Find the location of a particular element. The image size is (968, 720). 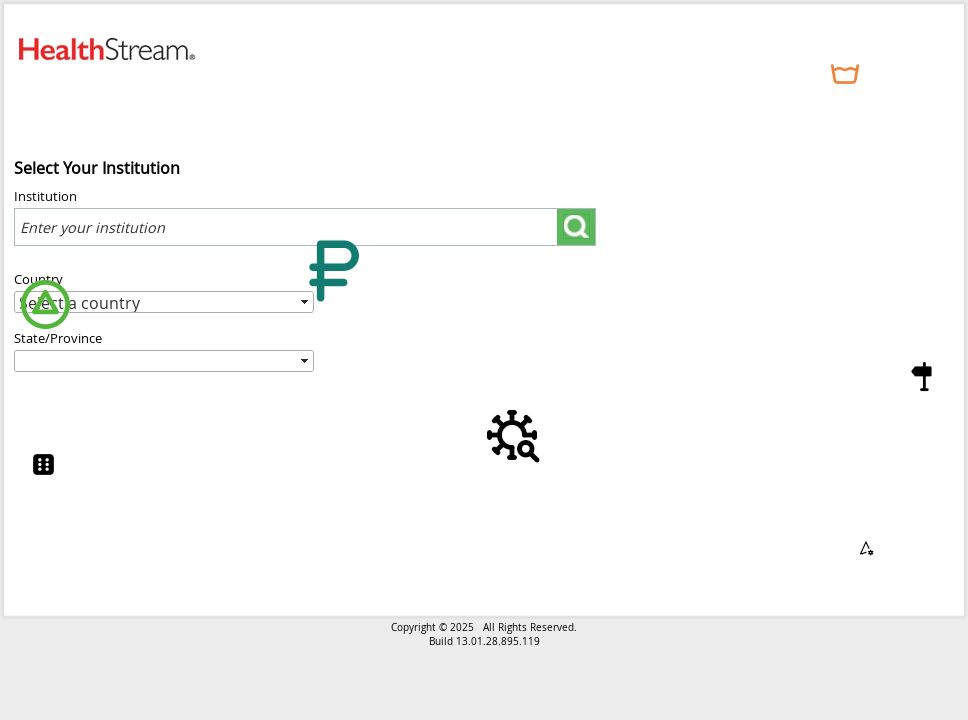

configure navigation settings is located at coordinates (866, 548).